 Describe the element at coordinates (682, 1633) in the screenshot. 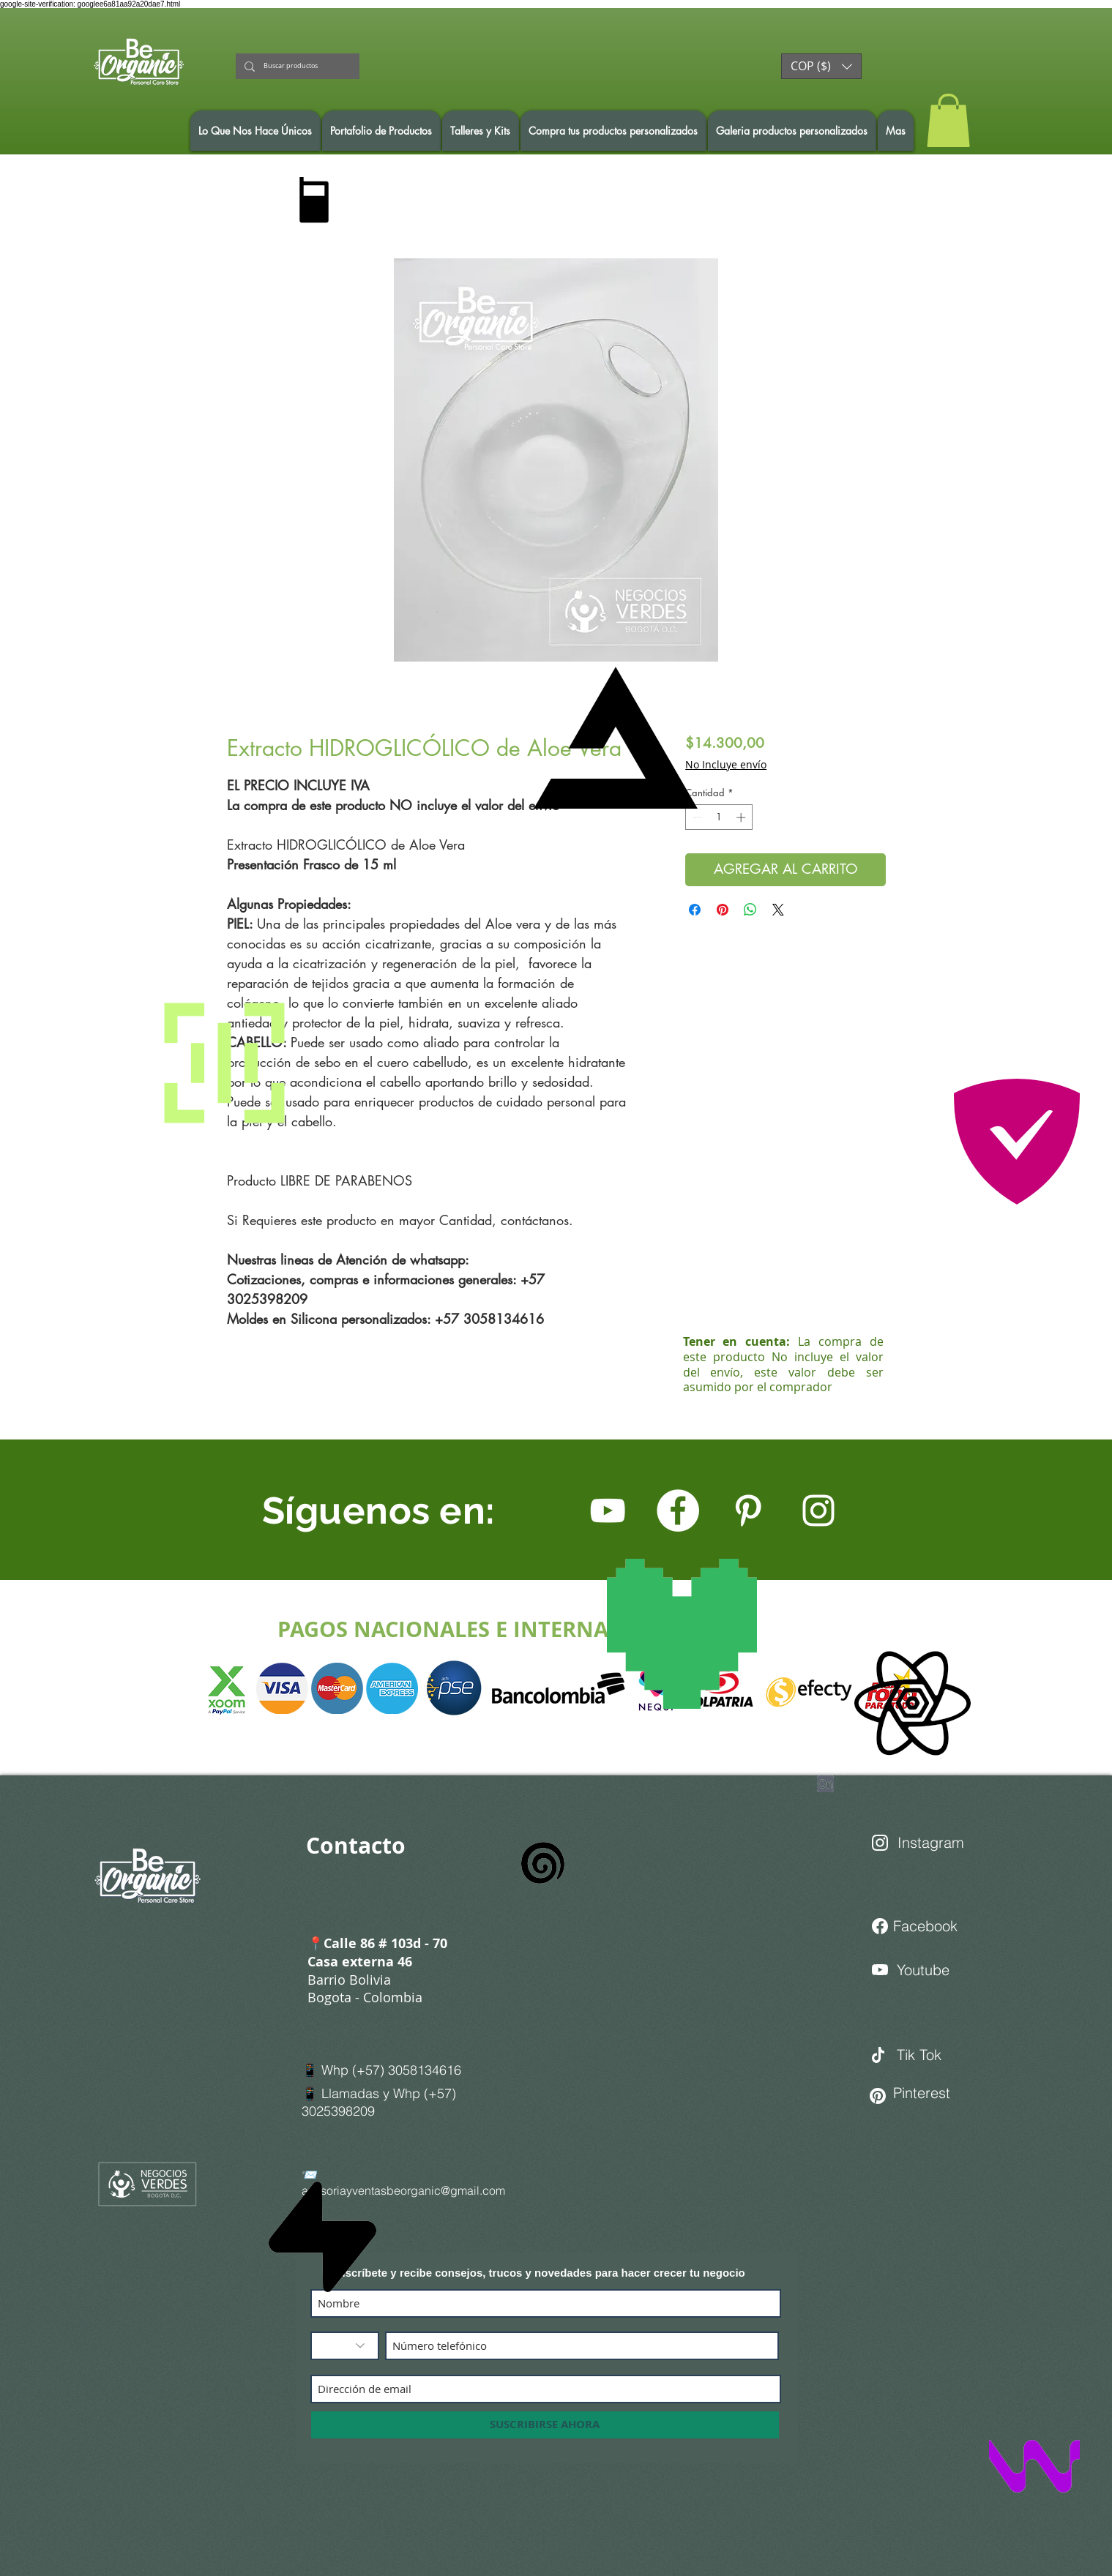

I see `launch undertale game` at that location.